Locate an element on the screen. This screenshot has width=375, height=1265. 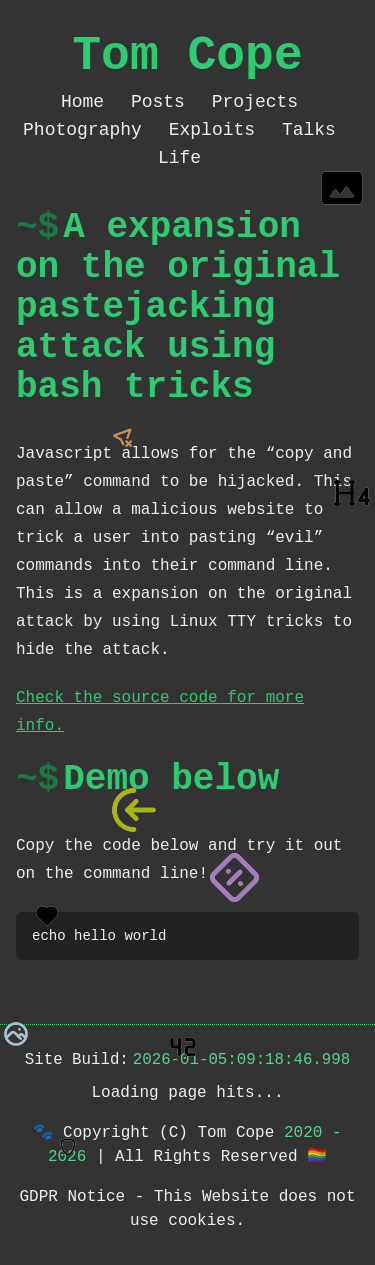
view image at actual size is located at coordinates (342, 188).